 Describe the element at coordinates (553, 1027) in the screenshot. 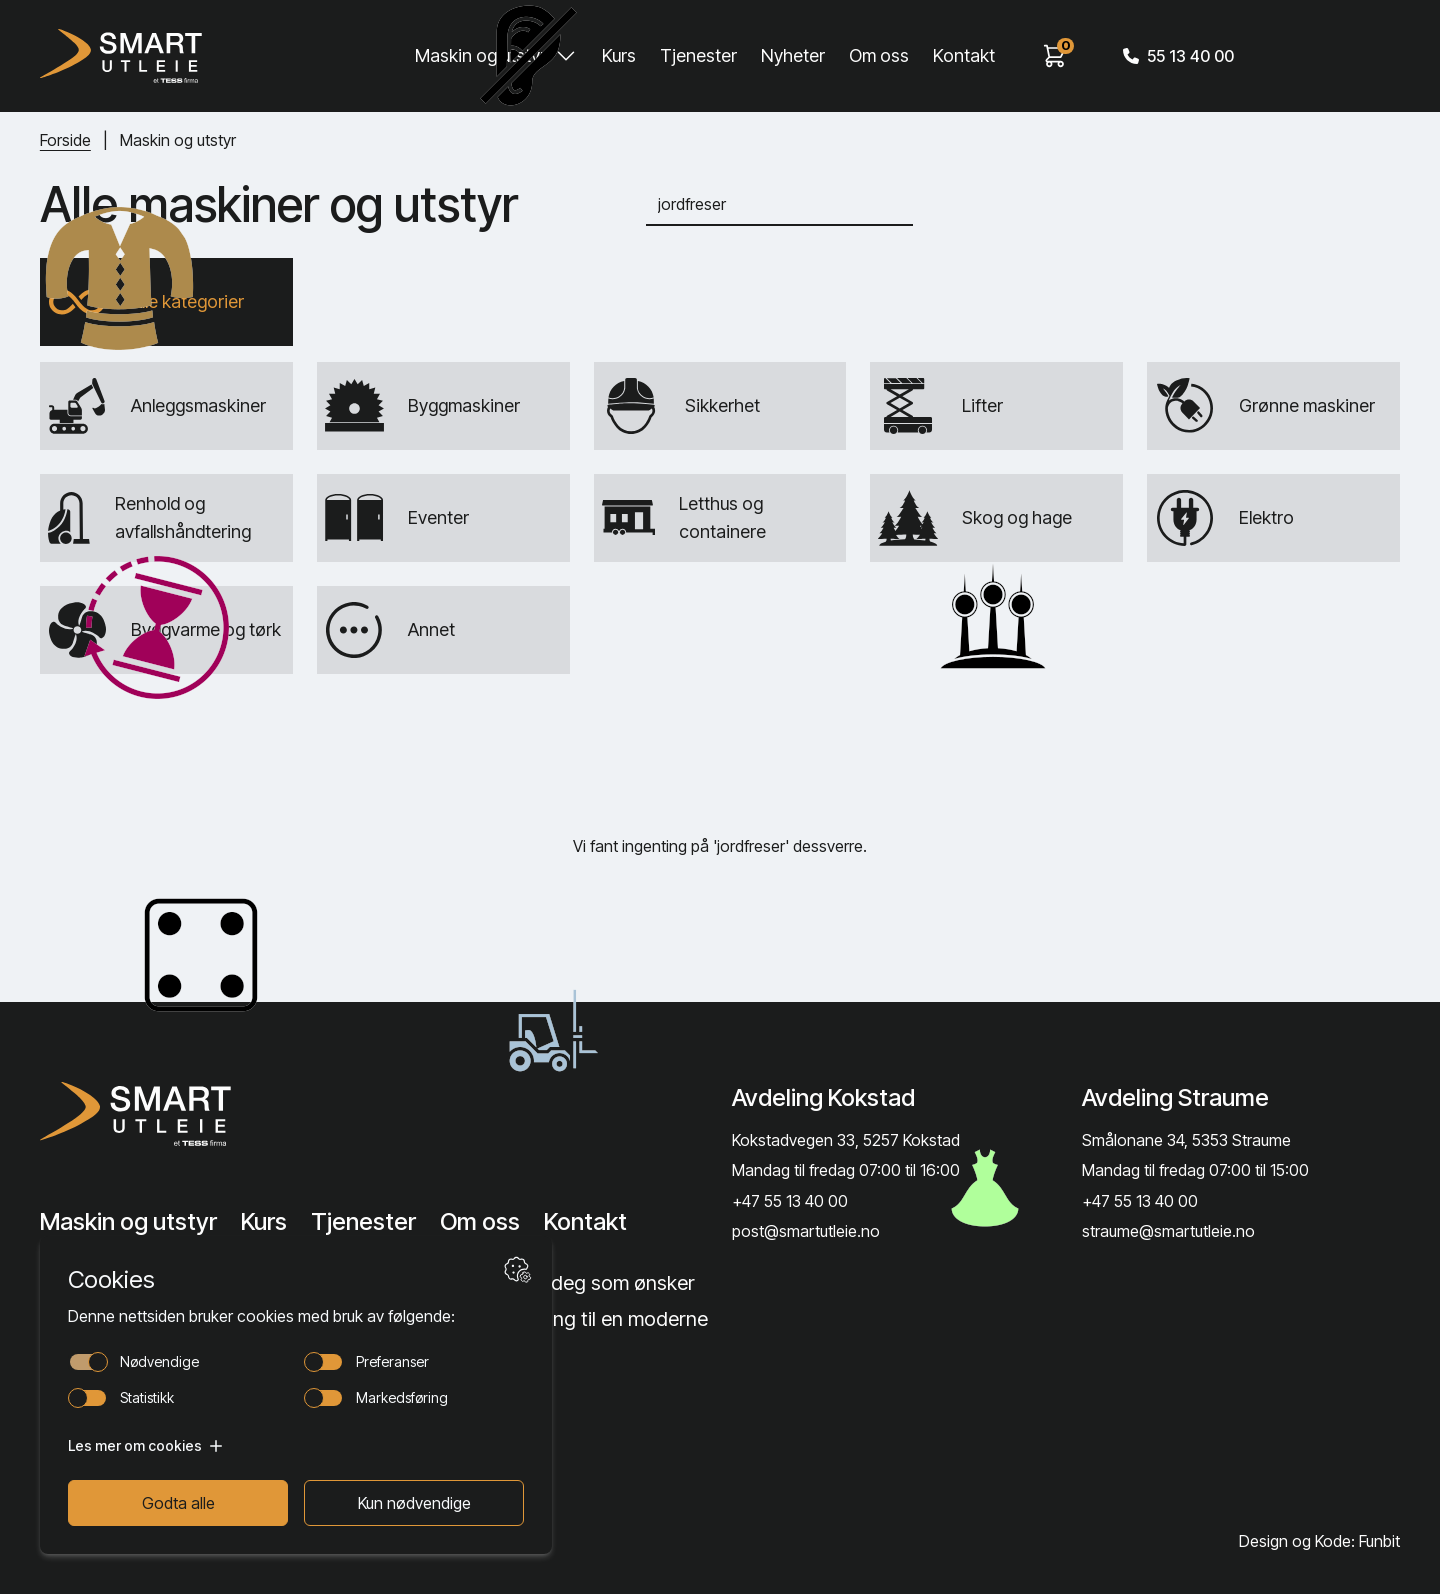

I see `access warehouse or inventory management` at that location.